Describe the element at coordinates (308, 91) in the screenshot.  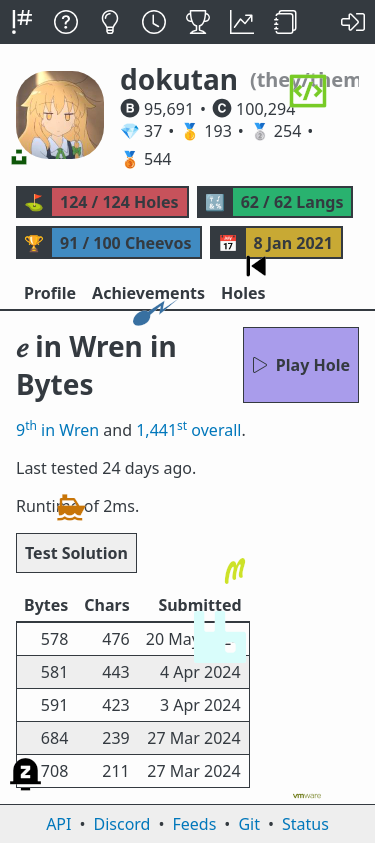
I see `view or edit source code` at that location.